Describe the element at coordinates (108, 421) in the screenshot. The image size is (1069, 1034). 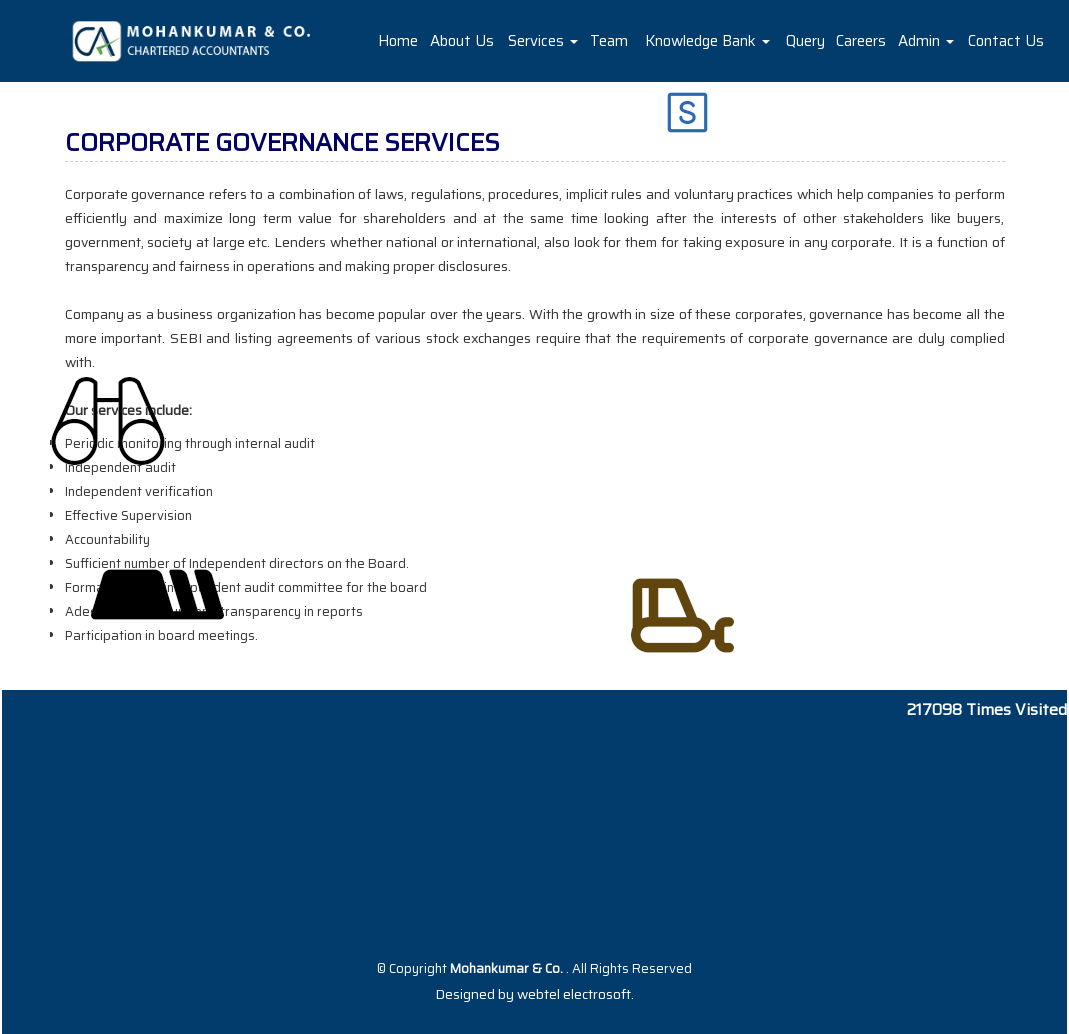
I see `search or explore content` at that location.